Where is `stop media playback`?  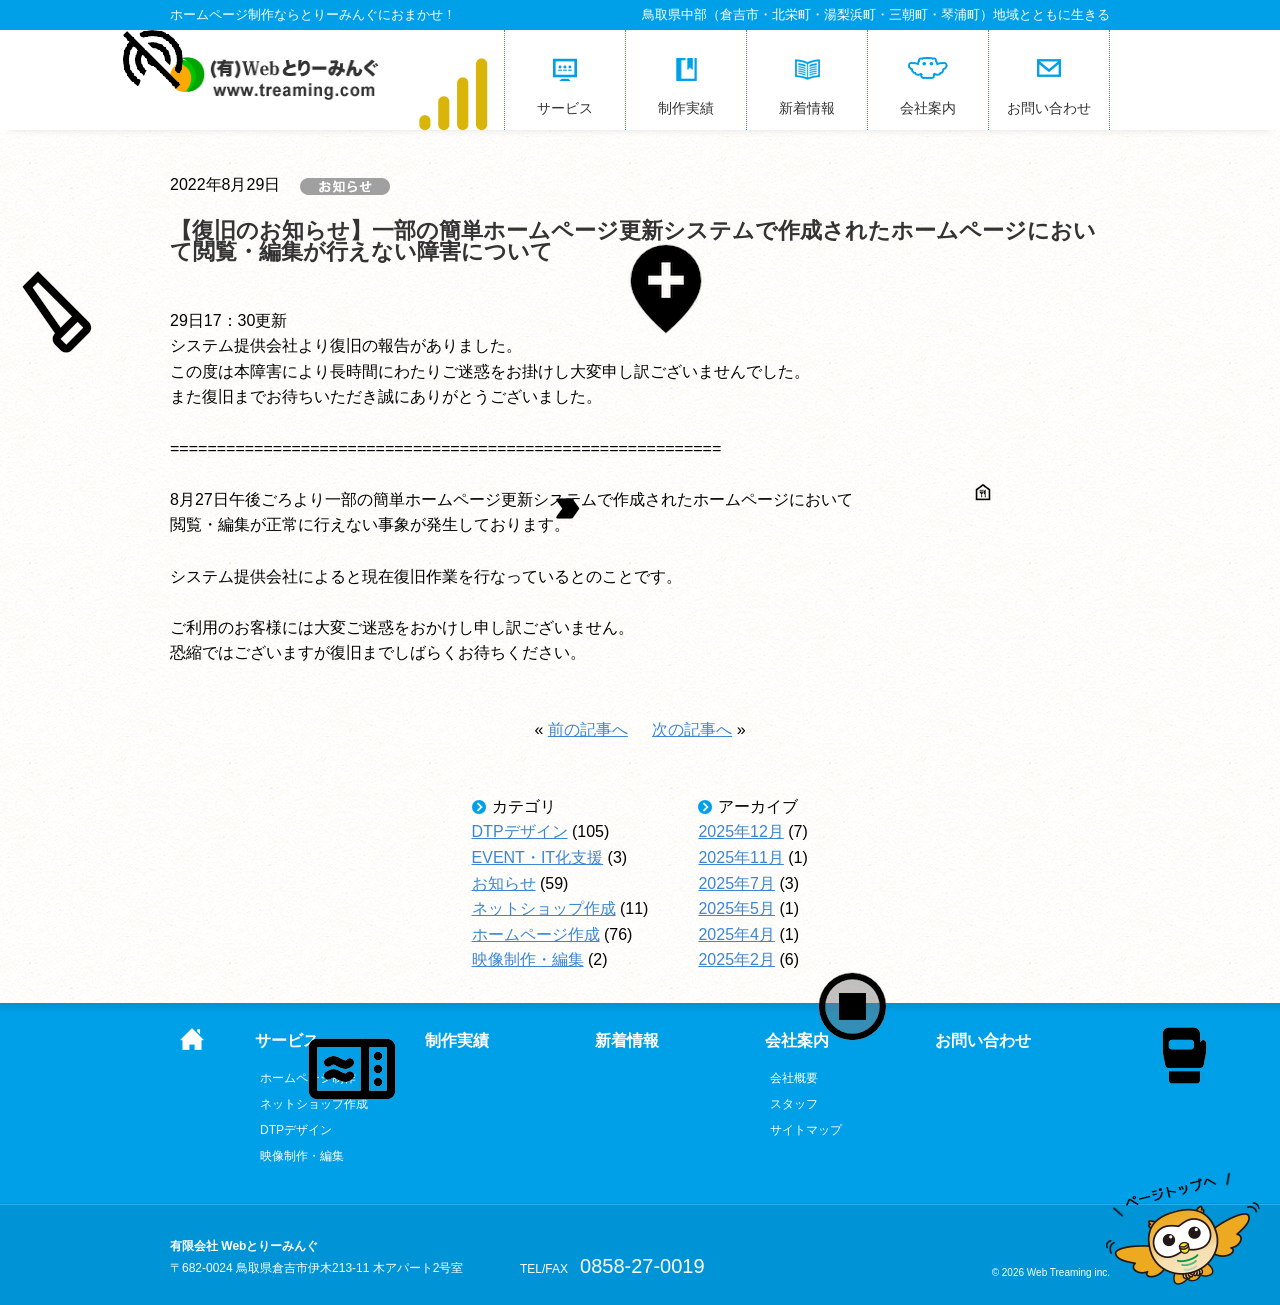 stop media playback is located at coordinates (852, 1006).